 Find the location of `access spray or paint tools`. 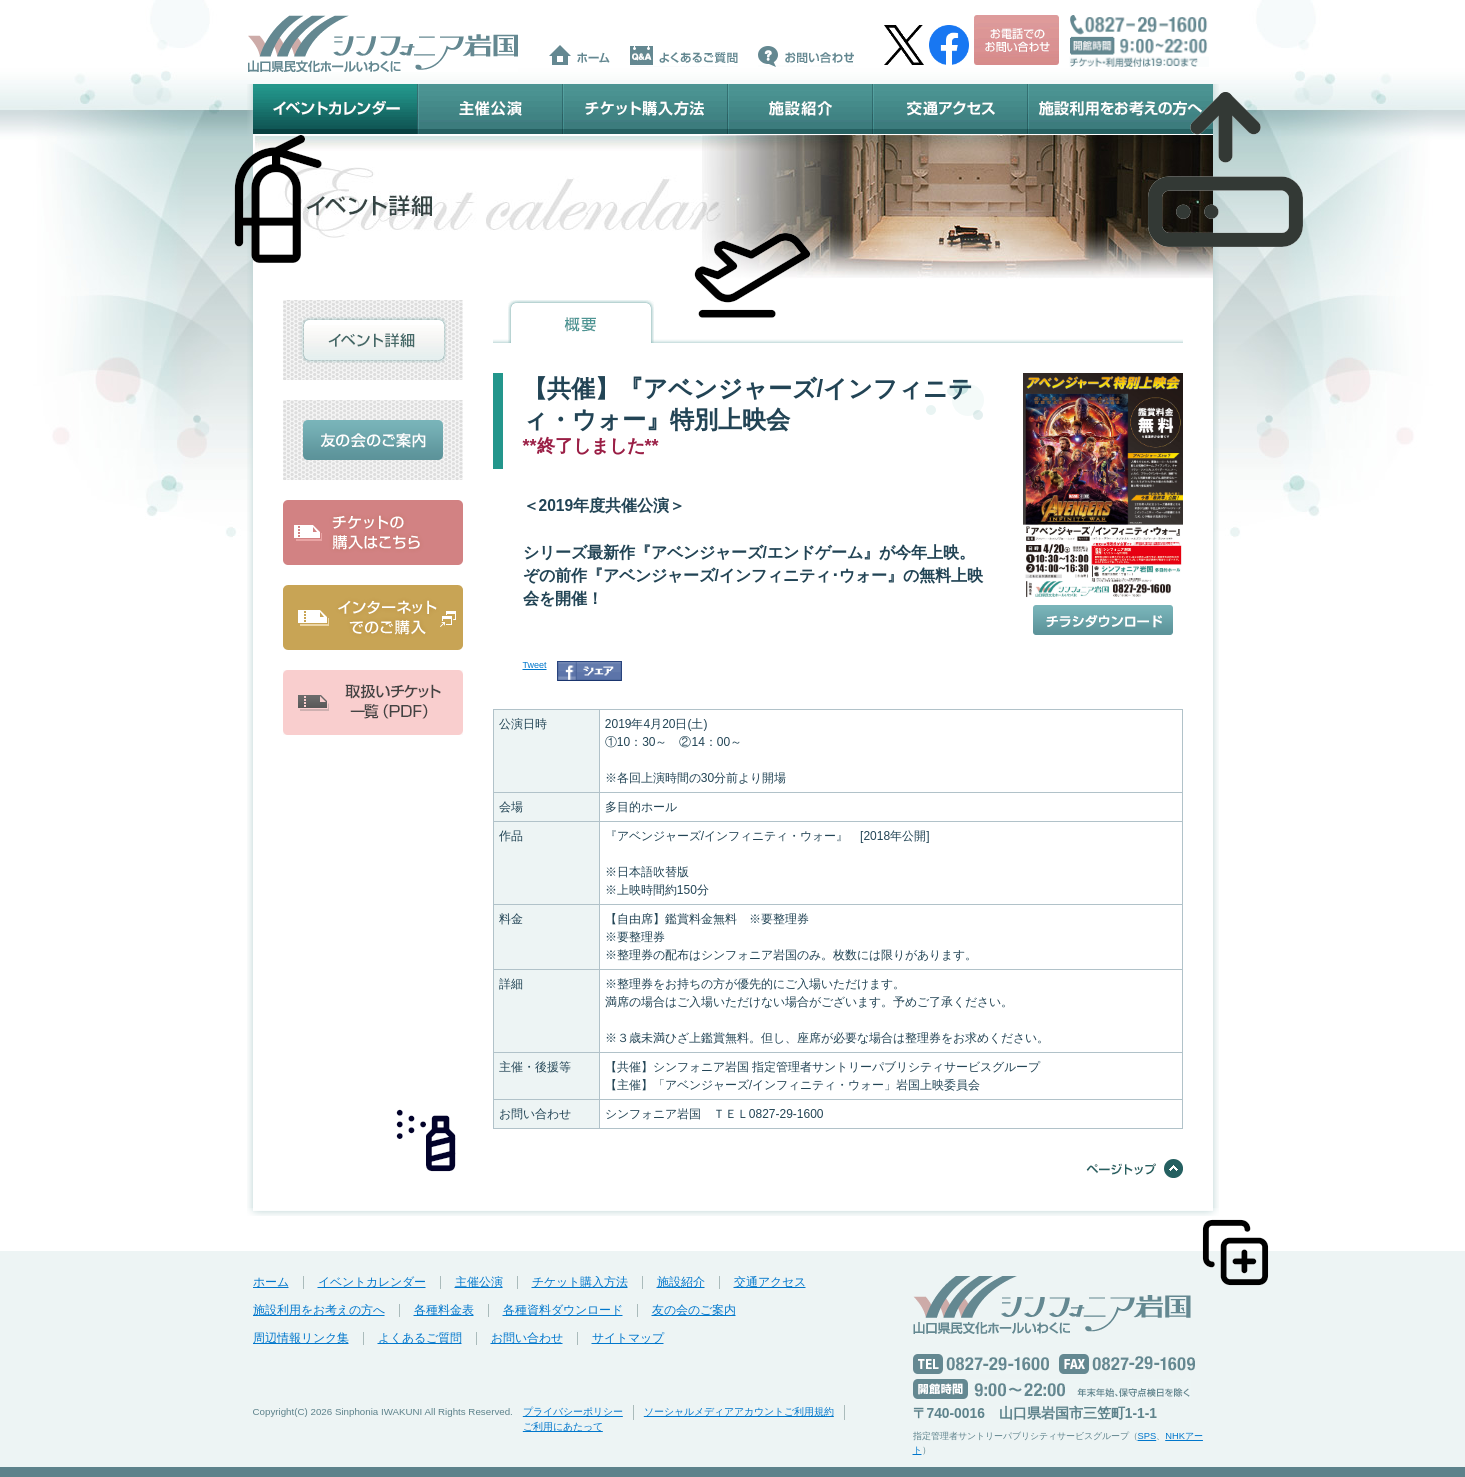

access spray or paint tools is located at coordinates (426, 1139).